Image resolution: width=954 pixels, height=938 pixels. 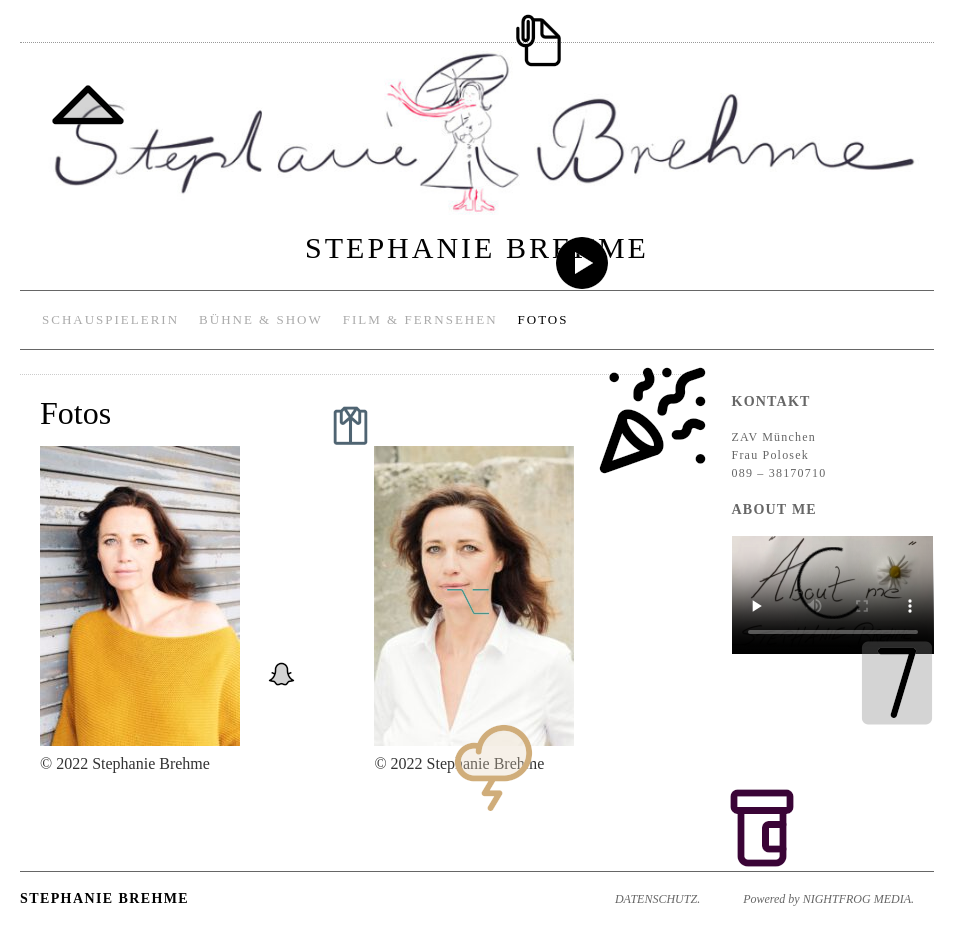 What do you see at coordinates (281, 674) in the screenshot?
I see `open snapchat app` at bounding box center [281, 674].